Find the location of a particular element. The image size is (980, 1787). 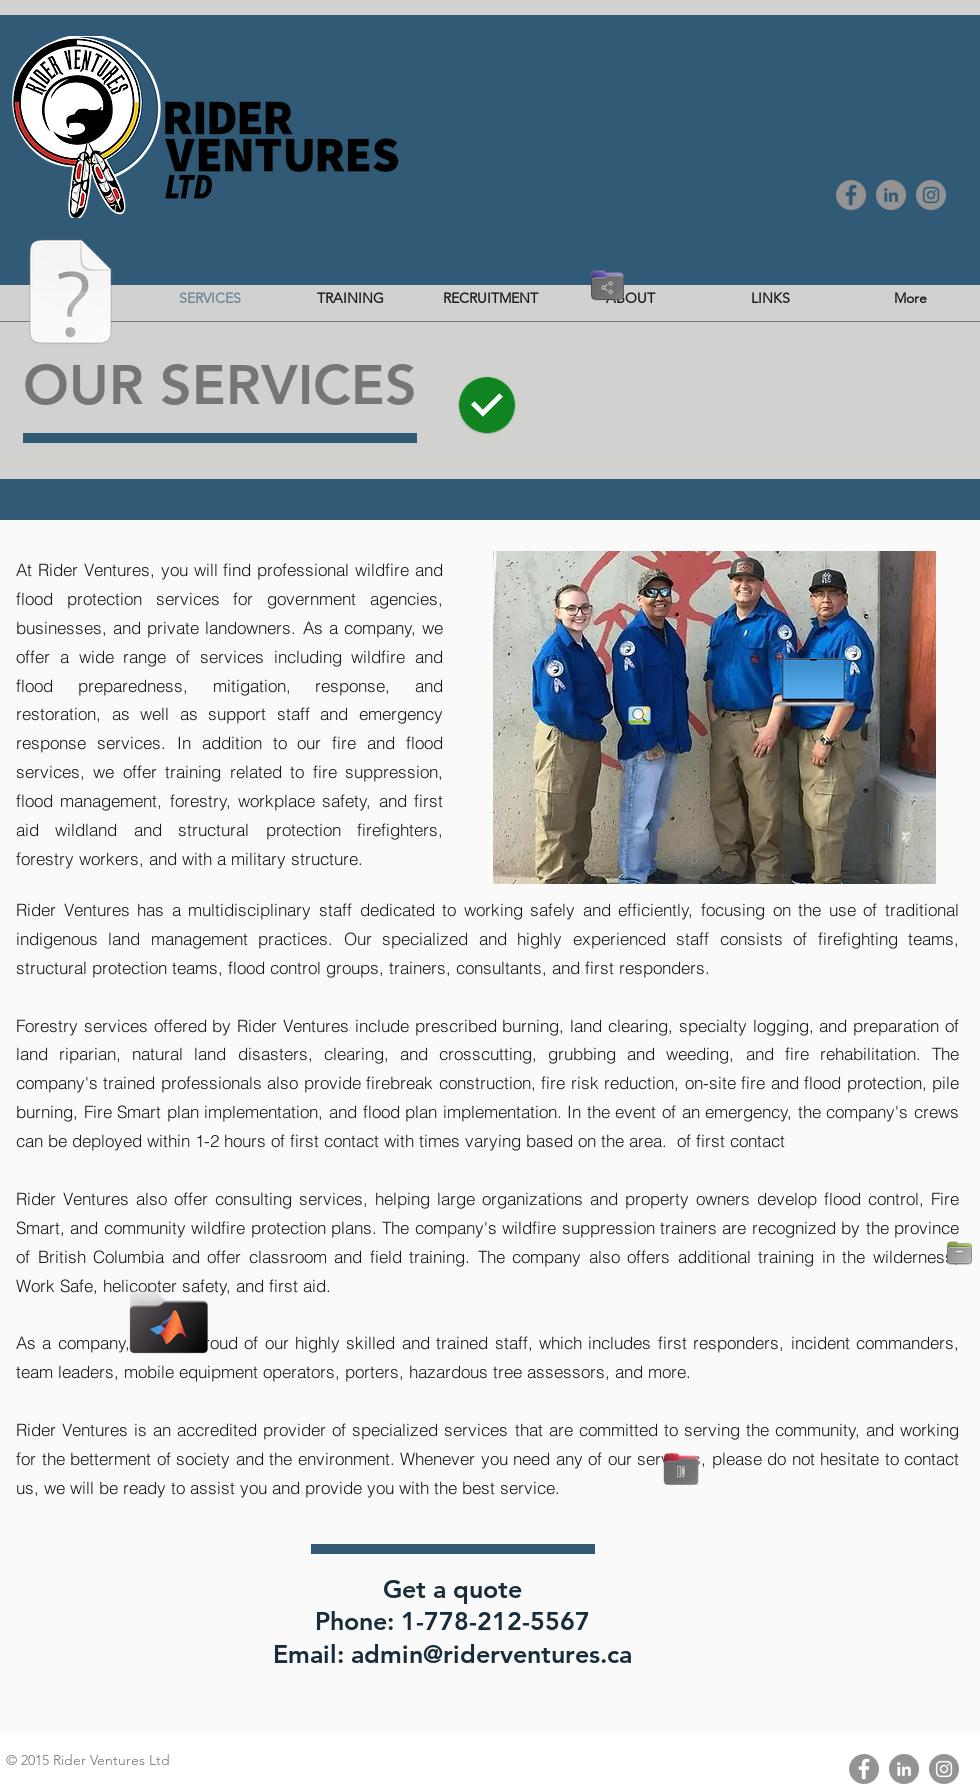

unknown or unrecognized file type is located at coordinates (70, 291).